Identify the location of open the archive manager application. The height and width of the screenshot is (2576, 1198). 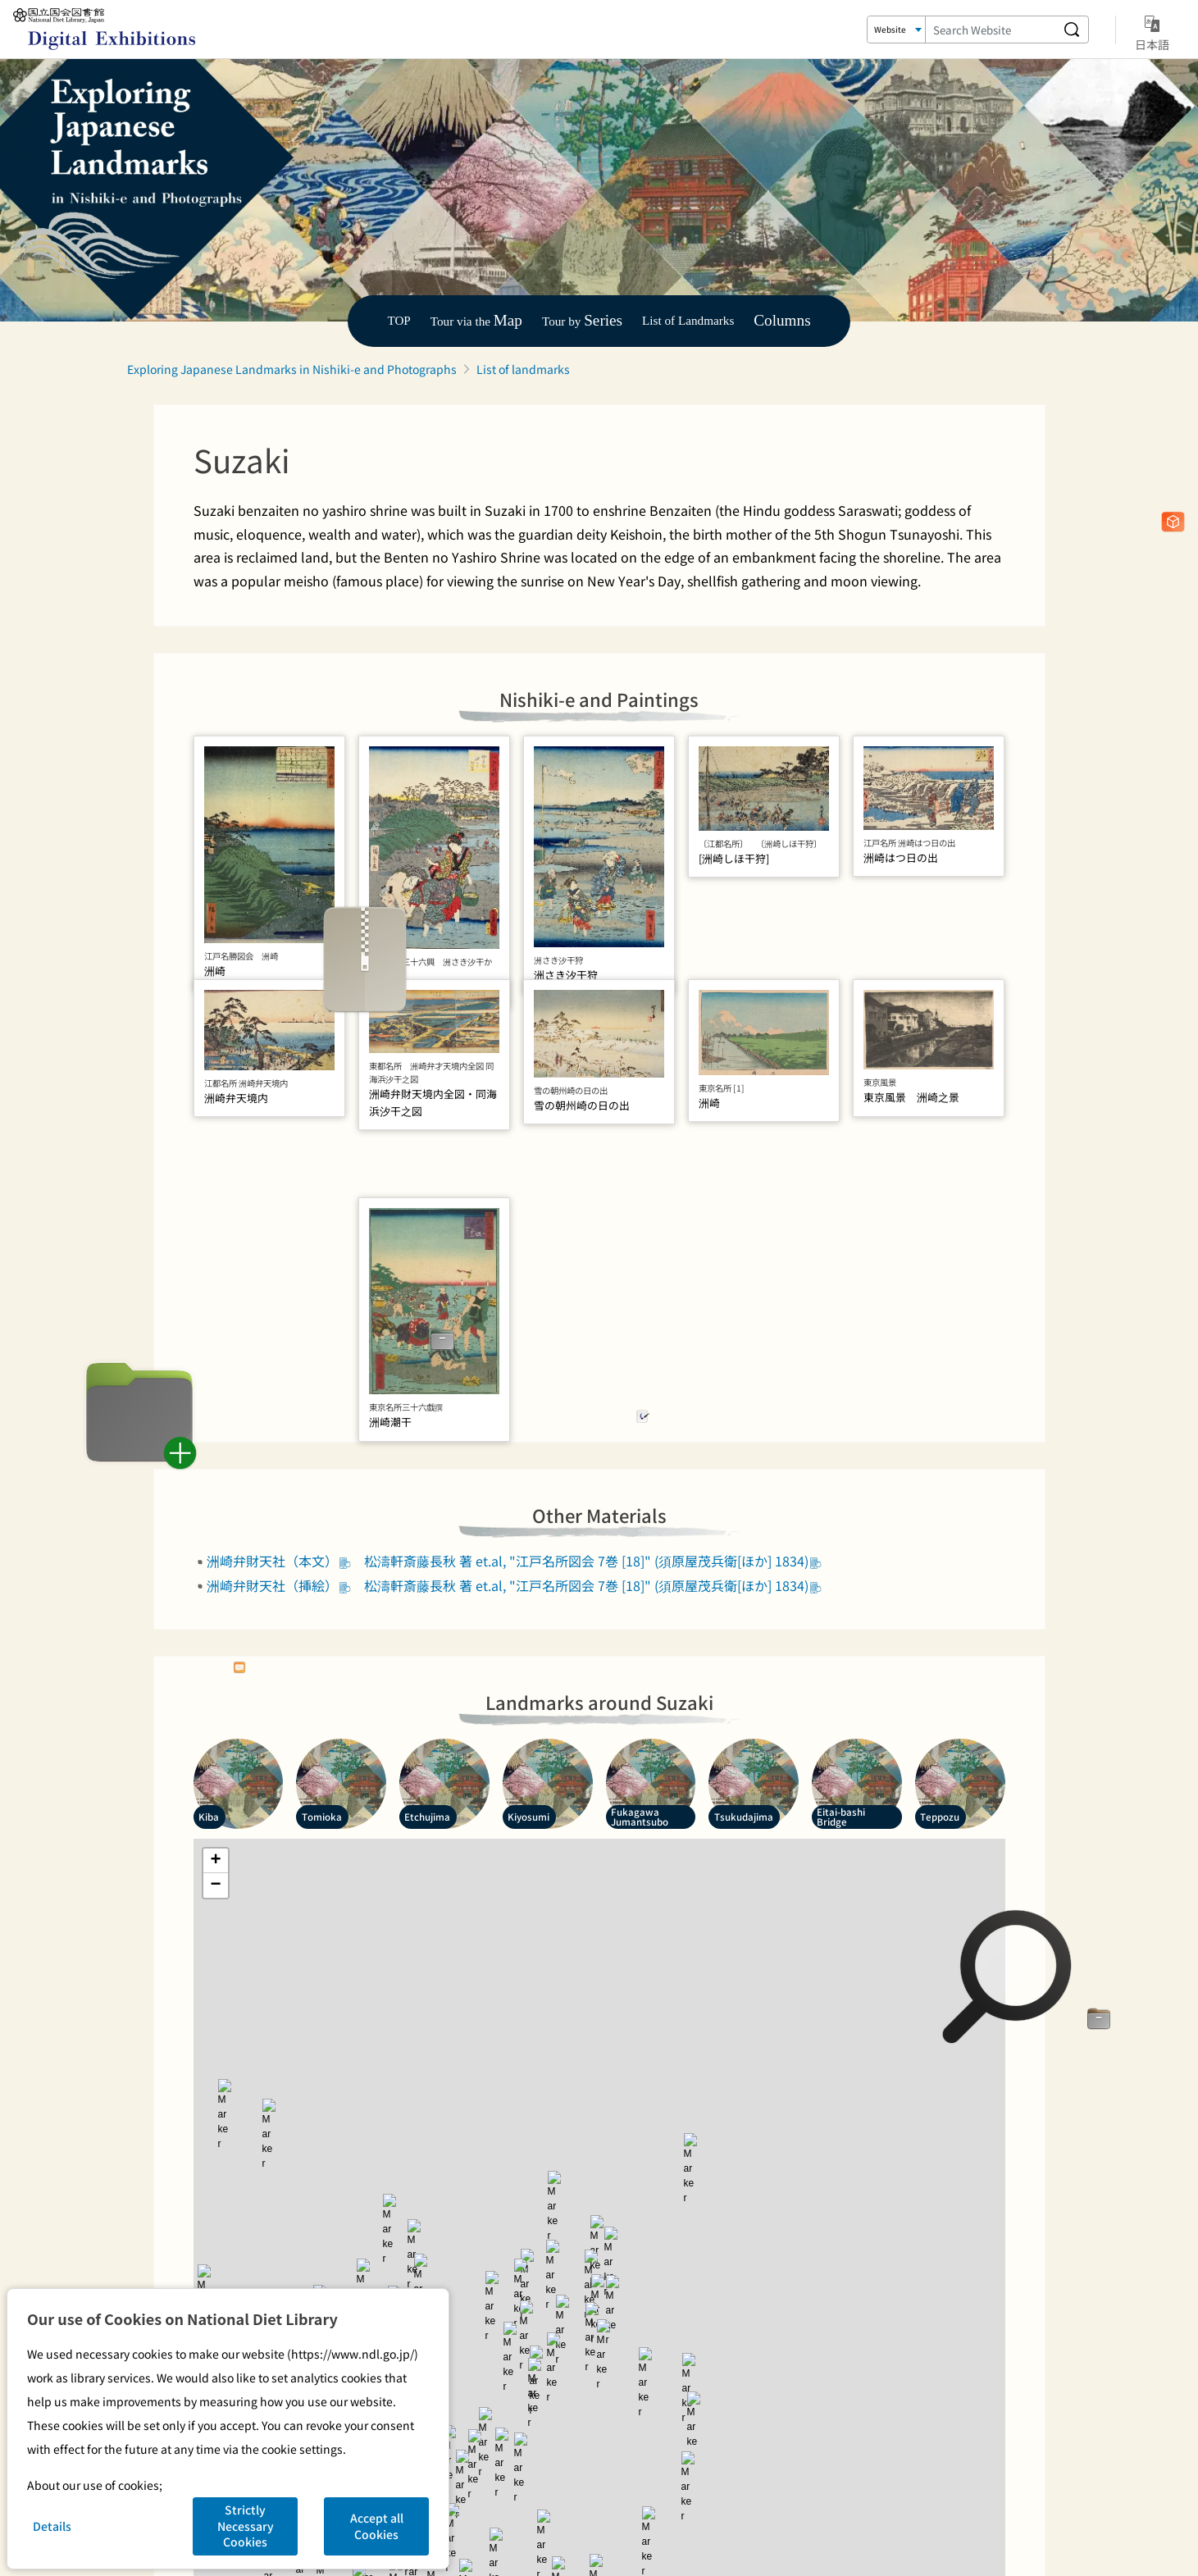
(365, 960).